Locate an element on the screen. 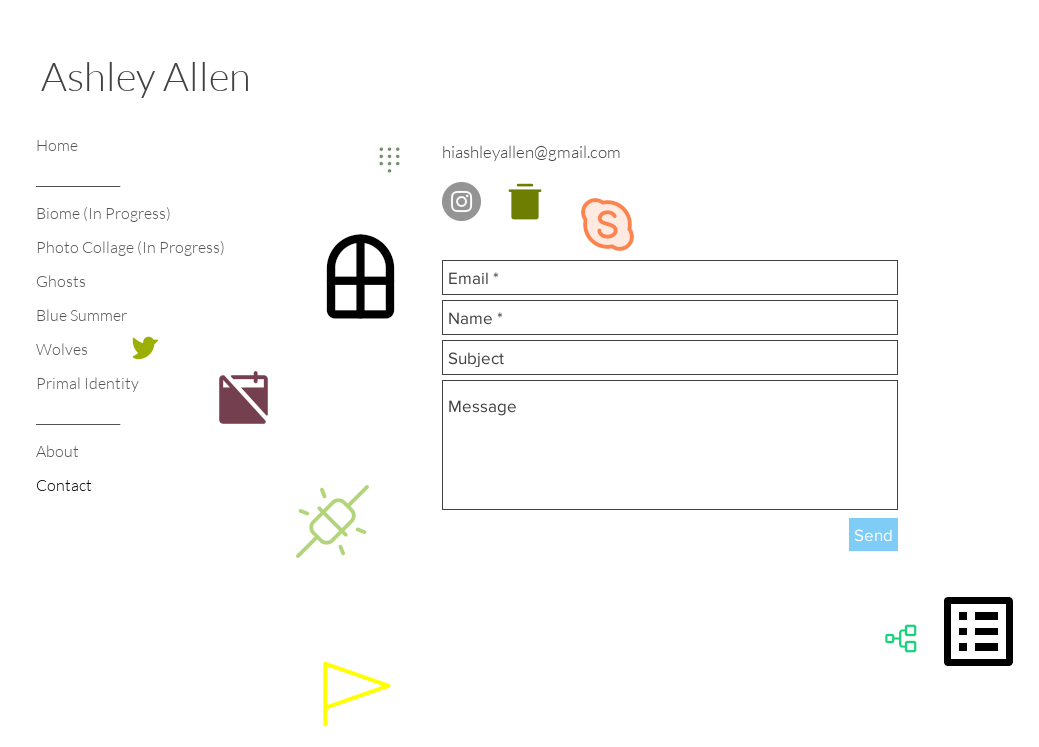  open a new window is located at coordinates (360, 276).